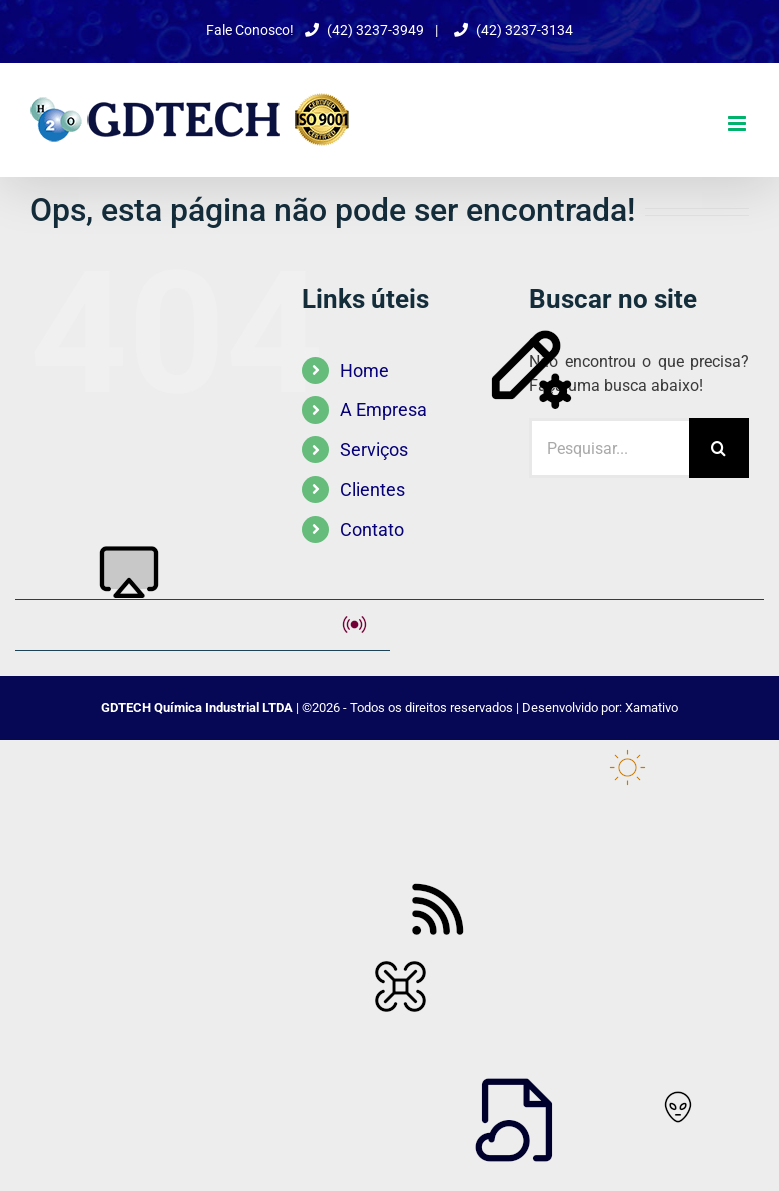 The image size is (779, 1191). What do you see at coordinates (627, 767) in the screenshot?
I see `switch to light mode` at bounding box center [627, 767].